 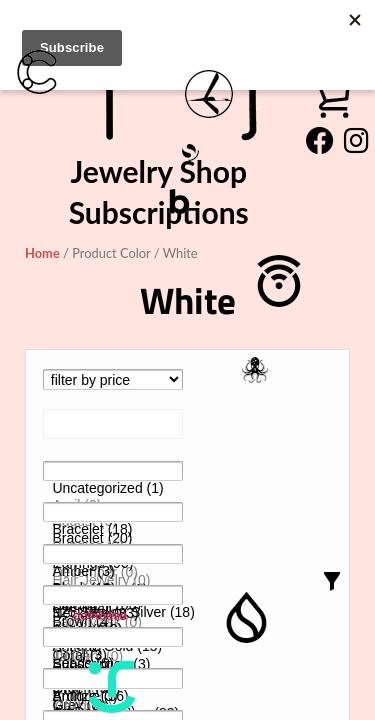 What do you see at coordinates (332, 581) in the screenshot?
I see `filter or sort content` at bounding box center [332, 581].